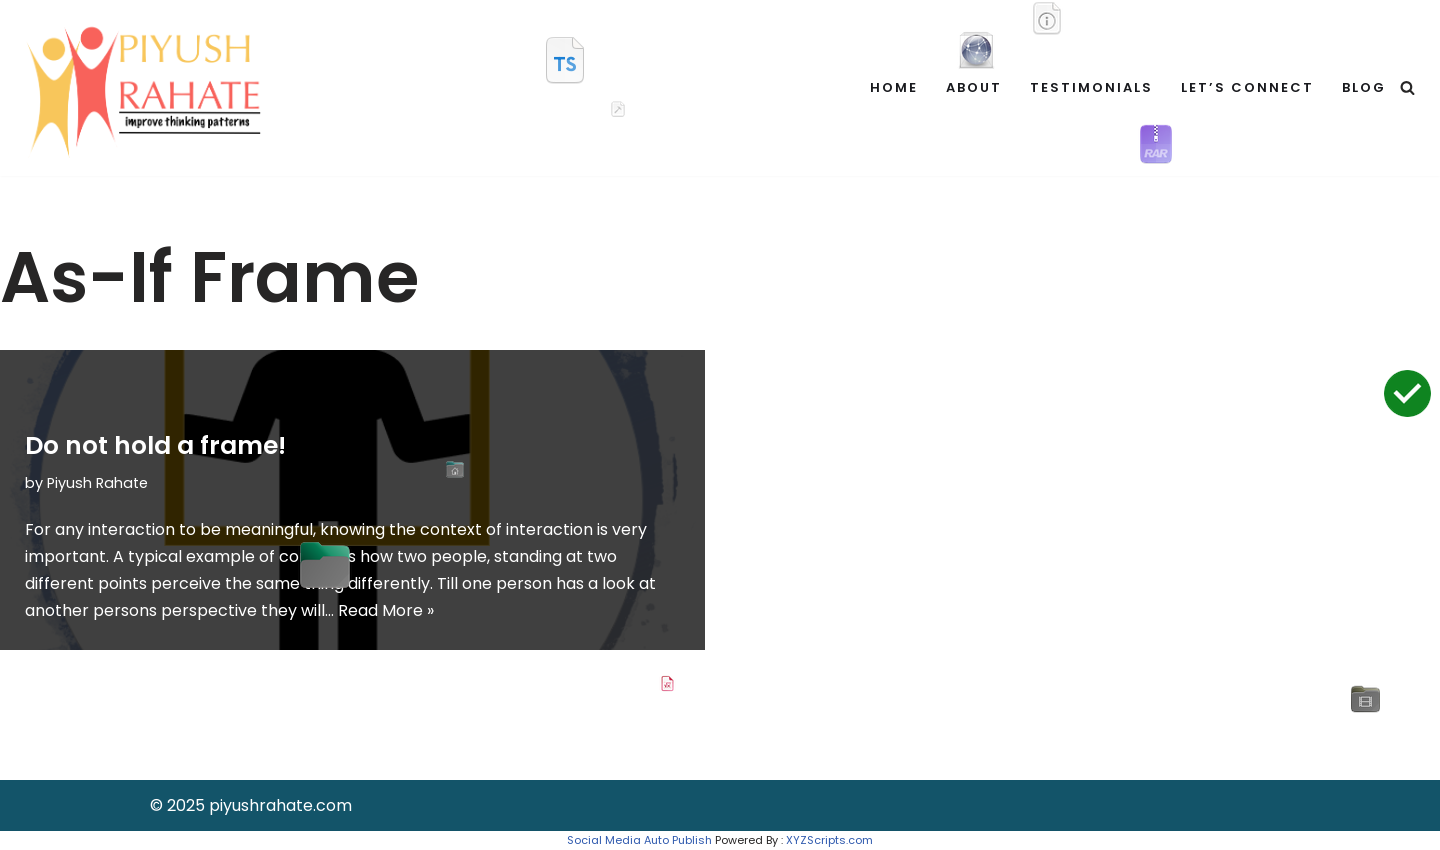 The width and height of the screenshot is (1440, 850). I want to click on indicates a RAR compressed archive file, so click(1156, 144).